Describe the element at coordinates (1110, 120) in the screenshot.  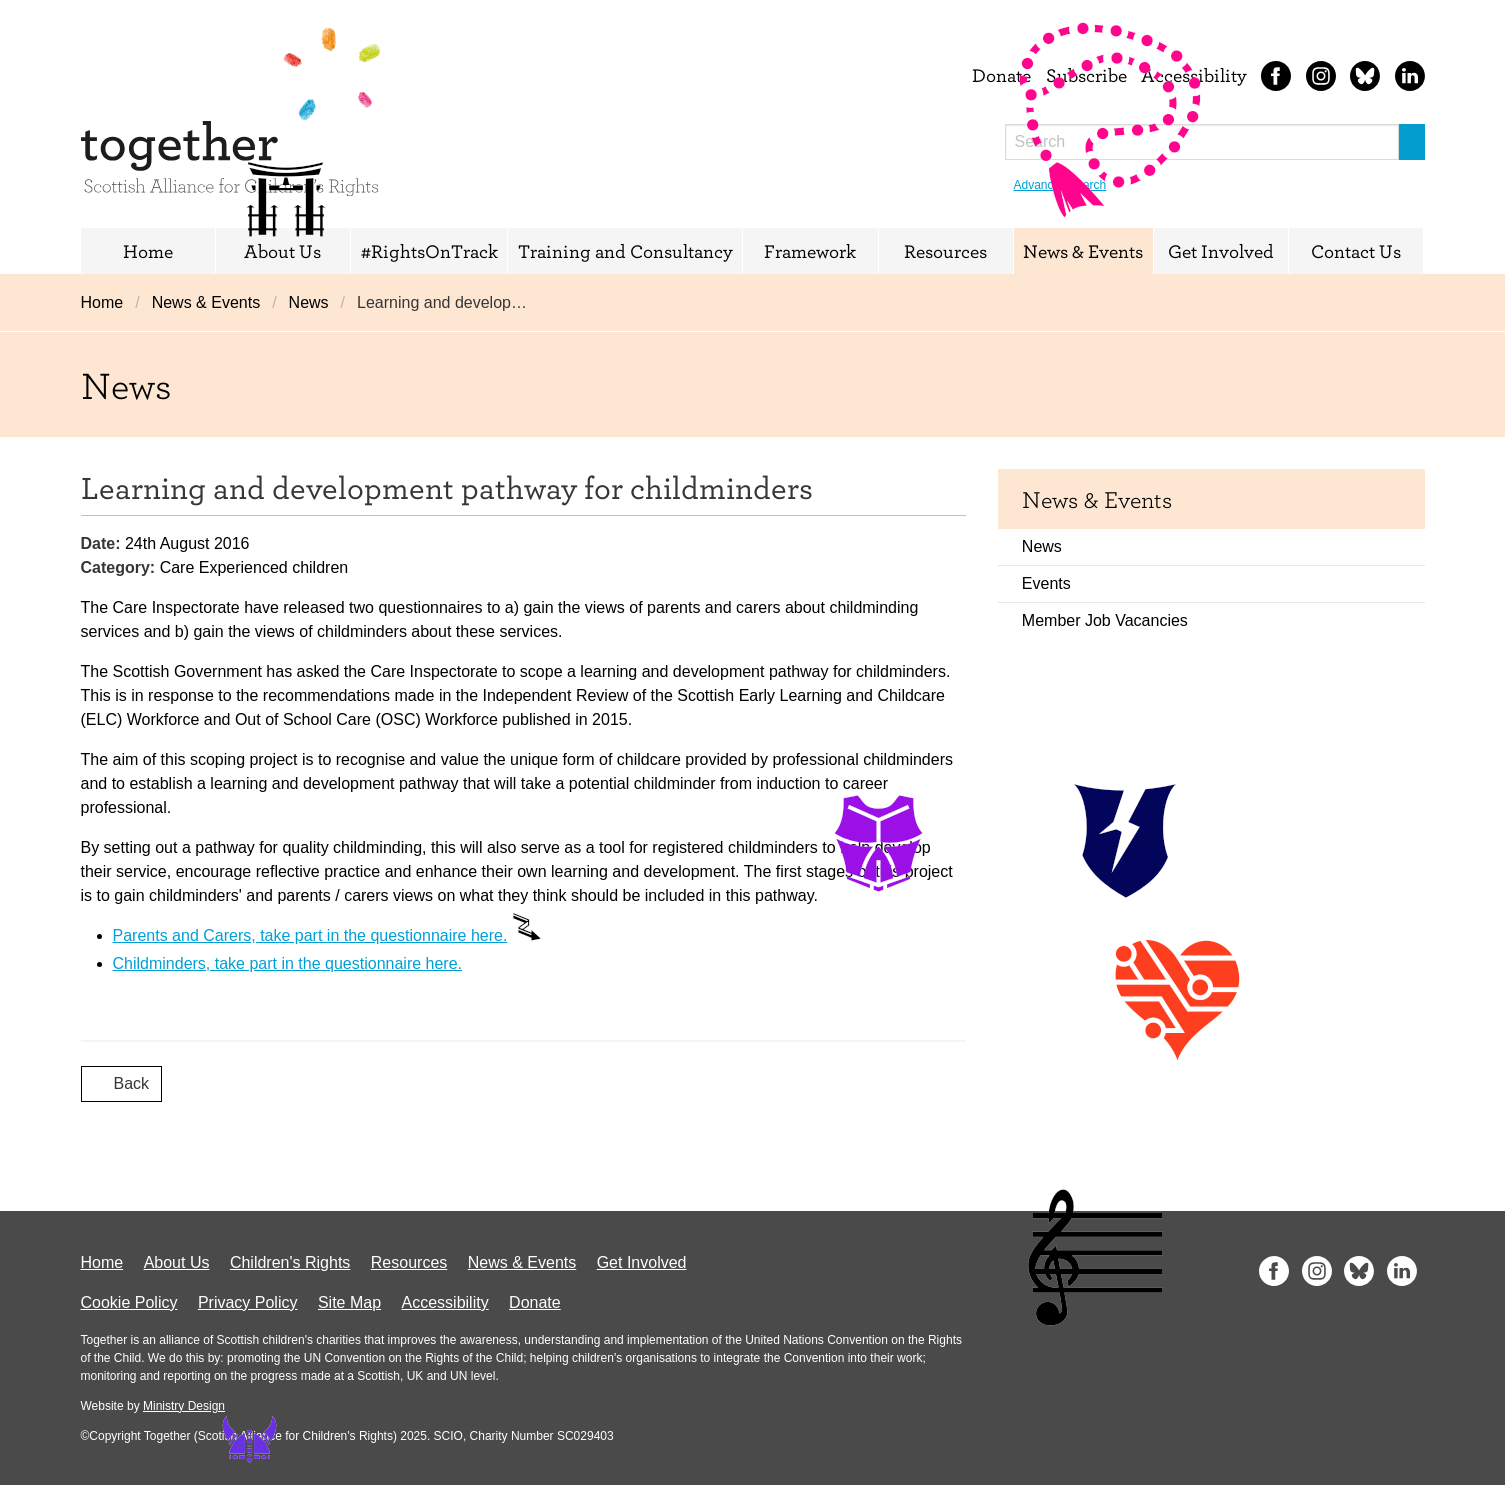
I see `access prayer or meditation features` at that location.